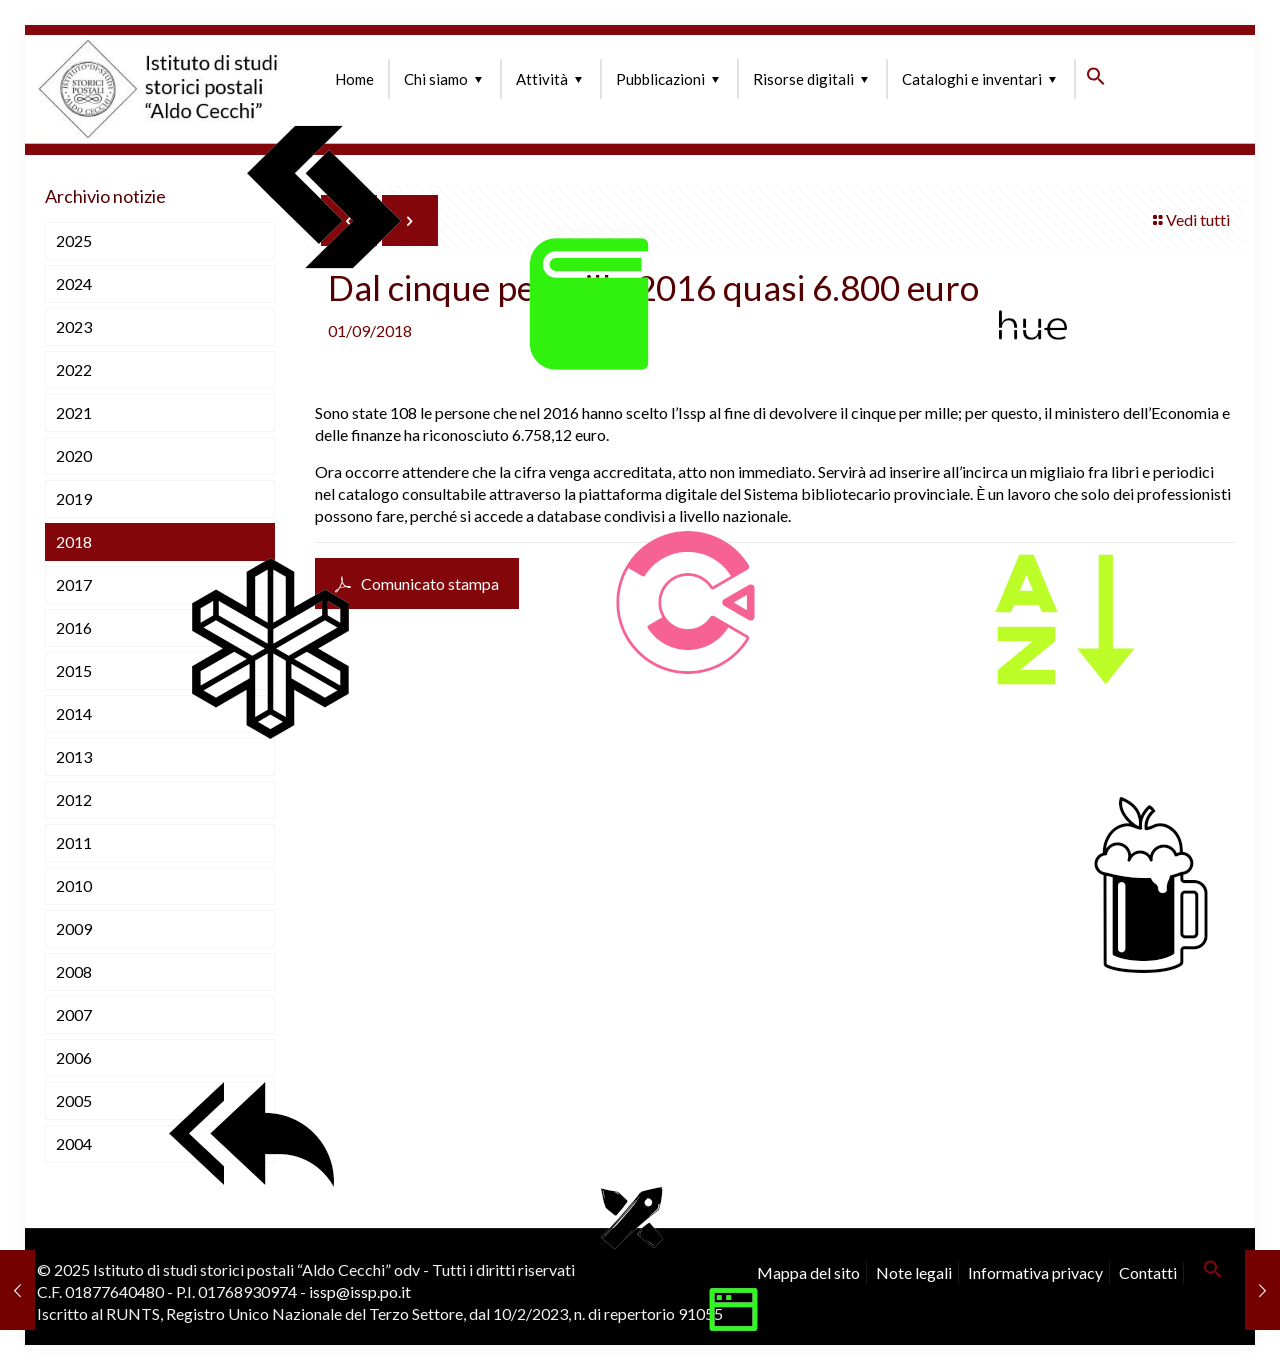 The height and width of the screenshot is (1370, 1280). Describe the element at coordinates (632, 1218) in the screenshot. I see `open excalidraw whiteboard app` at that location.